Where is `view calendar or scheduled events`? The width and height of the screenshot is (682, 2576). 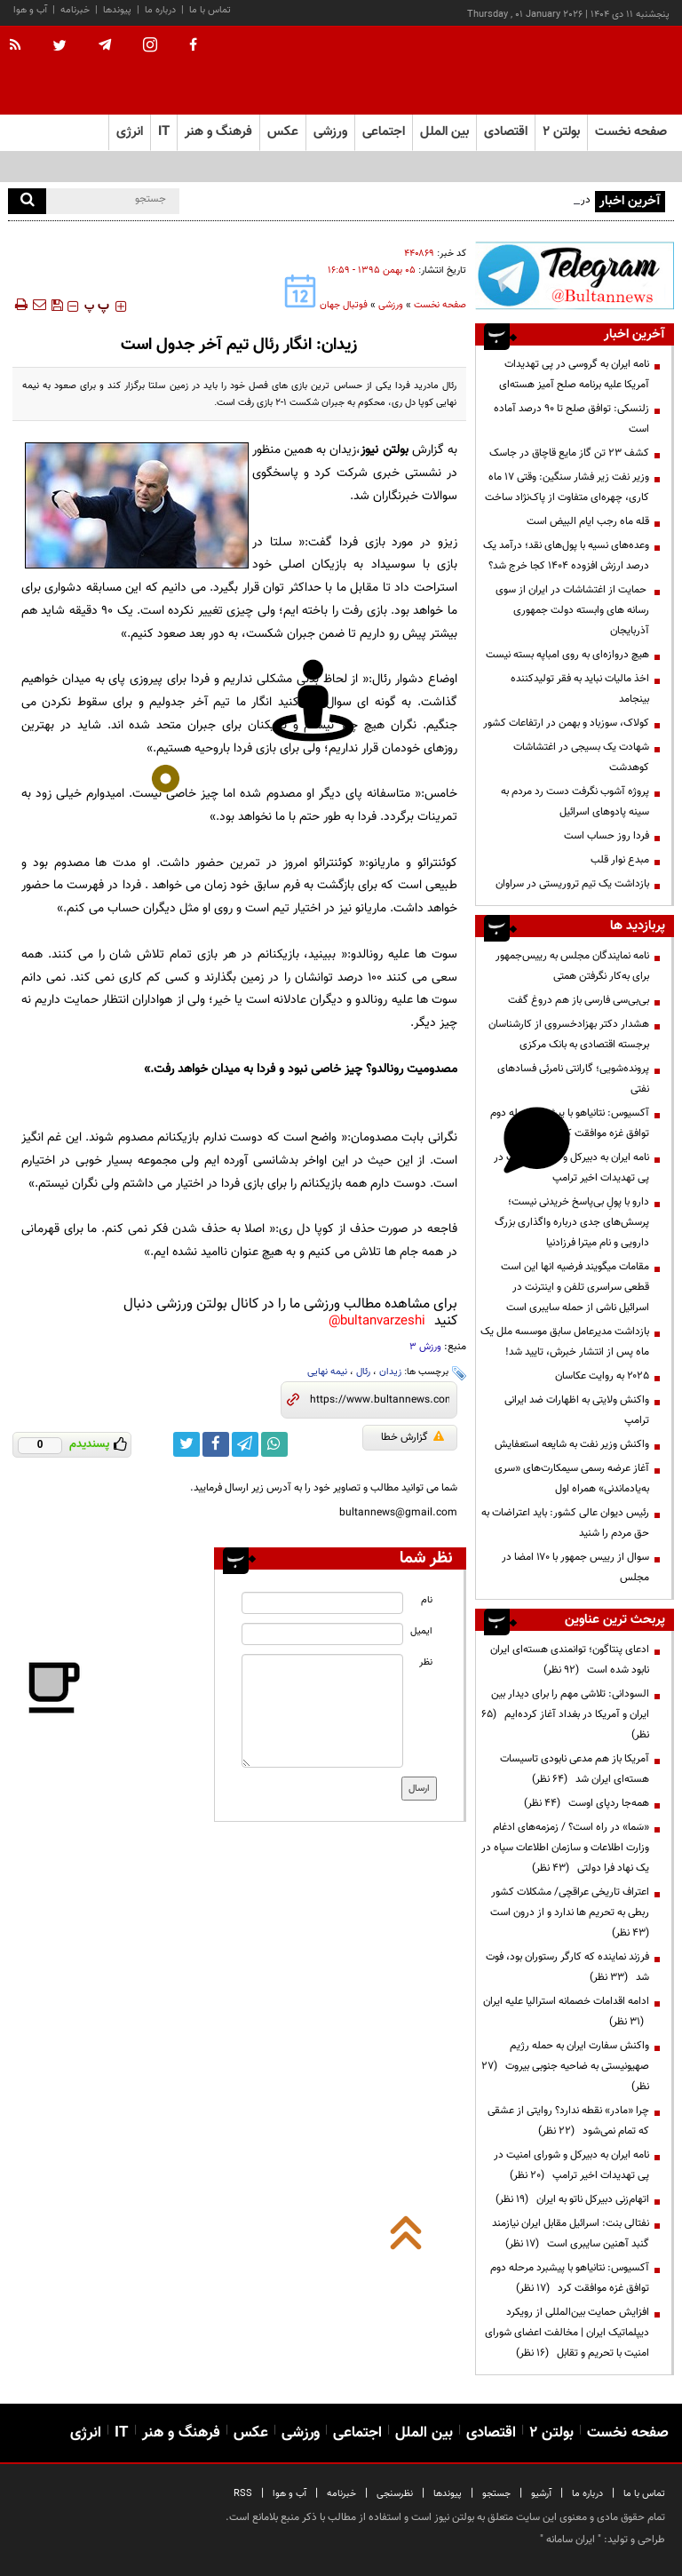 view calendar or scheduled events is located at coordinates (300, 292).